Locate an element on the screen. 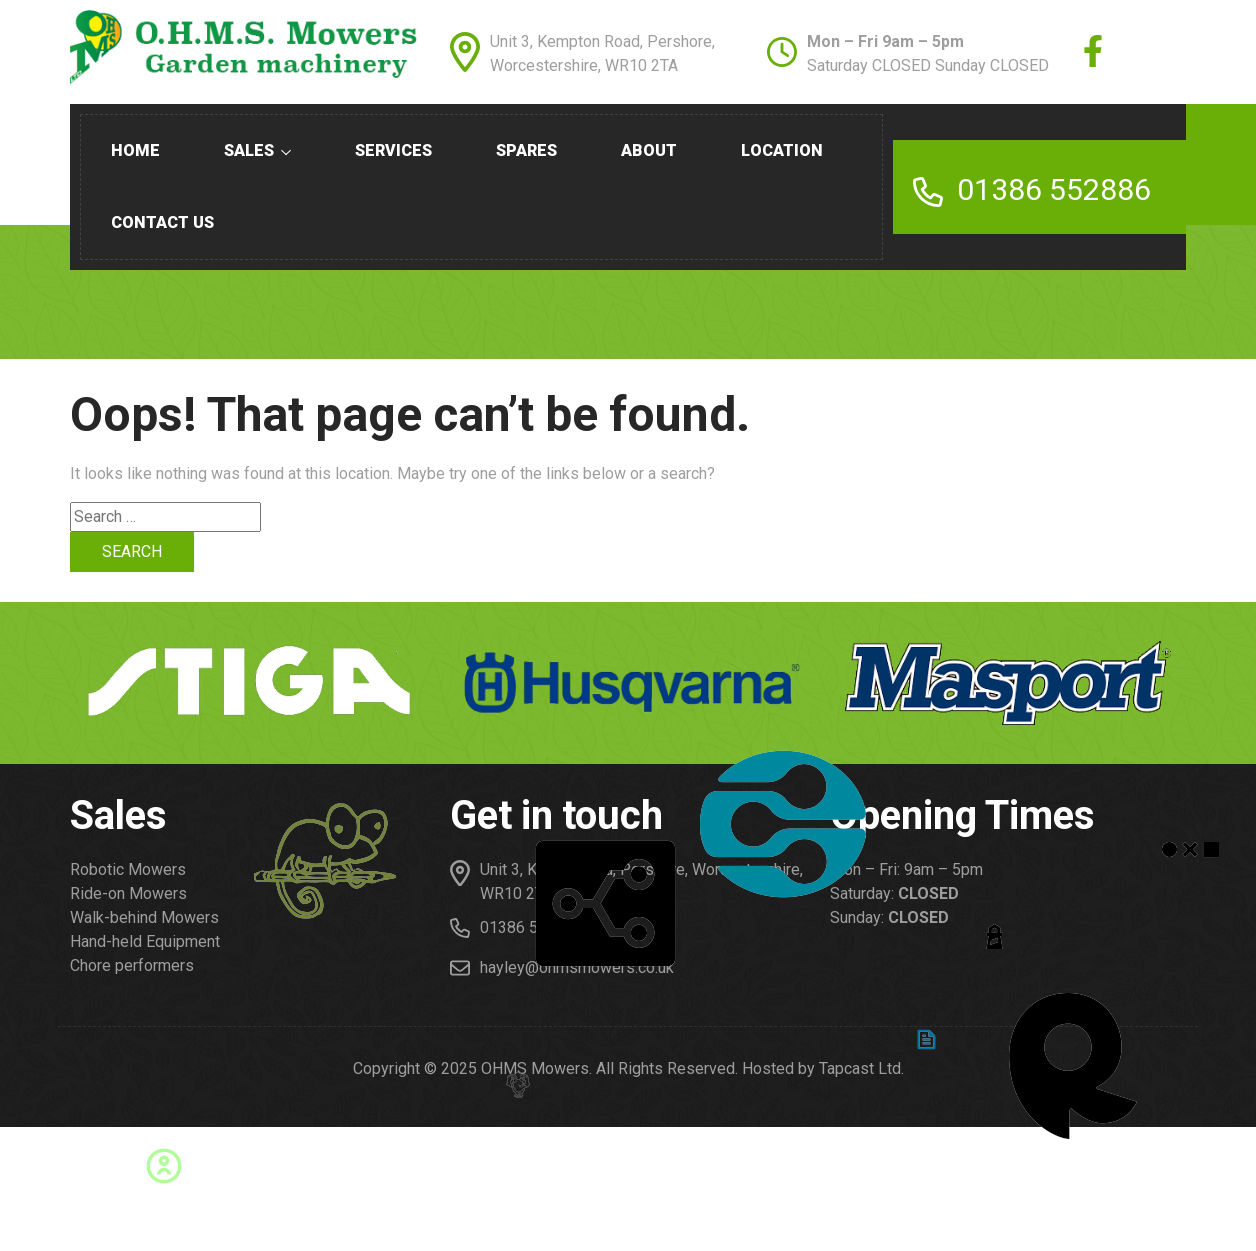 The image size is (1256, 1251). connect to dlna-enabled devices for media streaming is located at coordinates (783, 824).